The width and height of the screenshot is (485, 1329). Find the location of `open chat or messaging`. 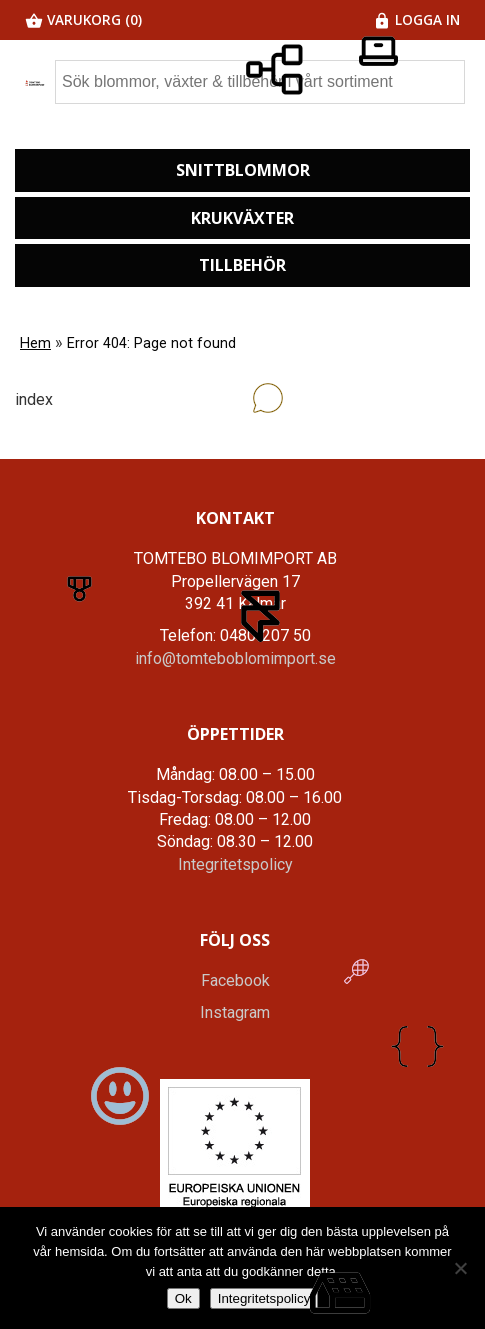

open chat or messaging is located at coordinates (268, 398).